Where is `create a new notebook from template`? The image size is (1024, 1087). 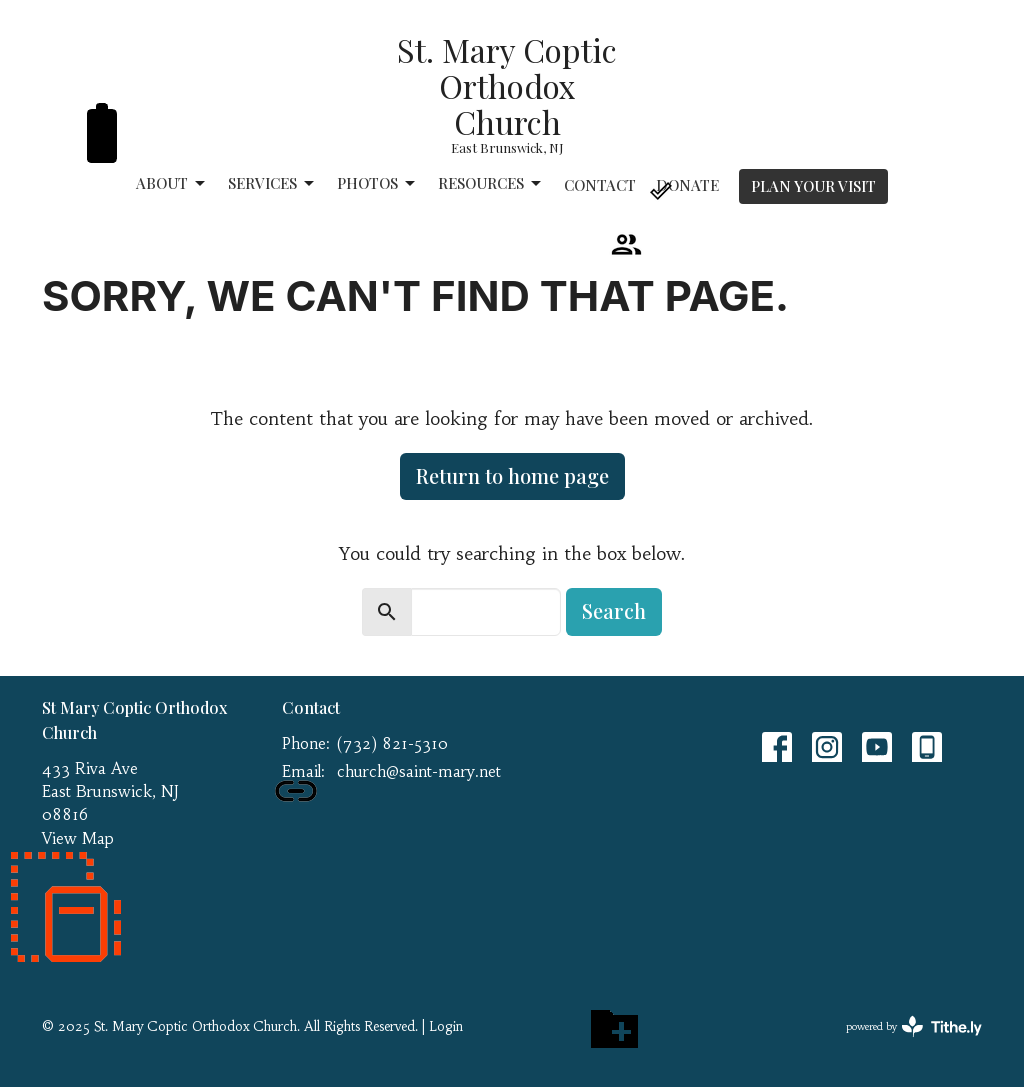 create a new notebook from template is located at coordinates (66, 907).